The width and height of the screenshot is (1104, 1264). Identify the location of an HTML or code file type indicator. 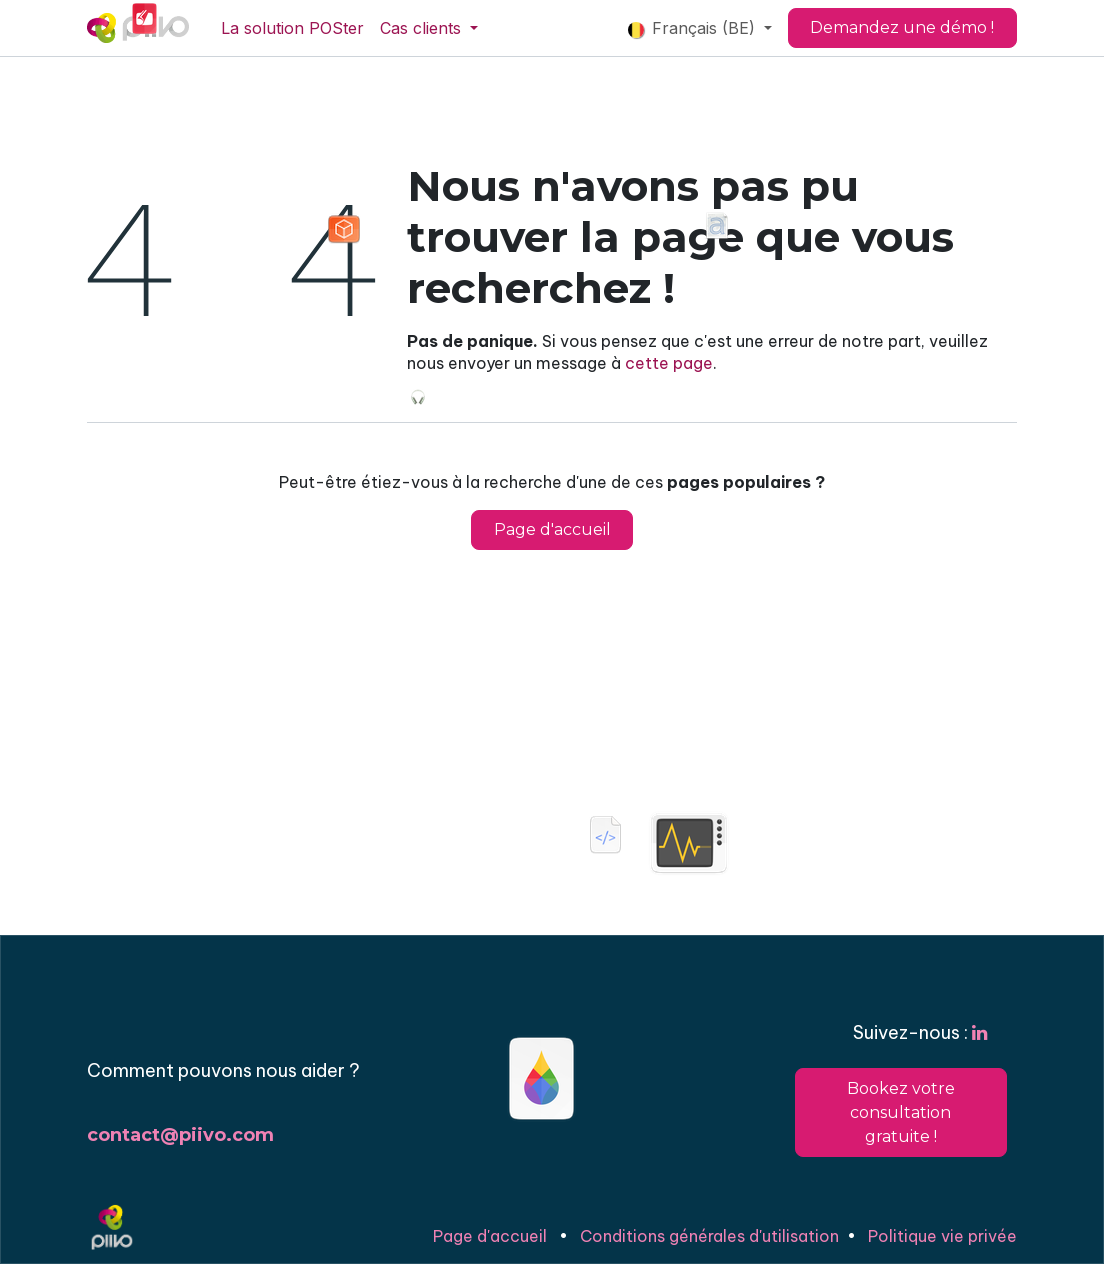
(605, 834).